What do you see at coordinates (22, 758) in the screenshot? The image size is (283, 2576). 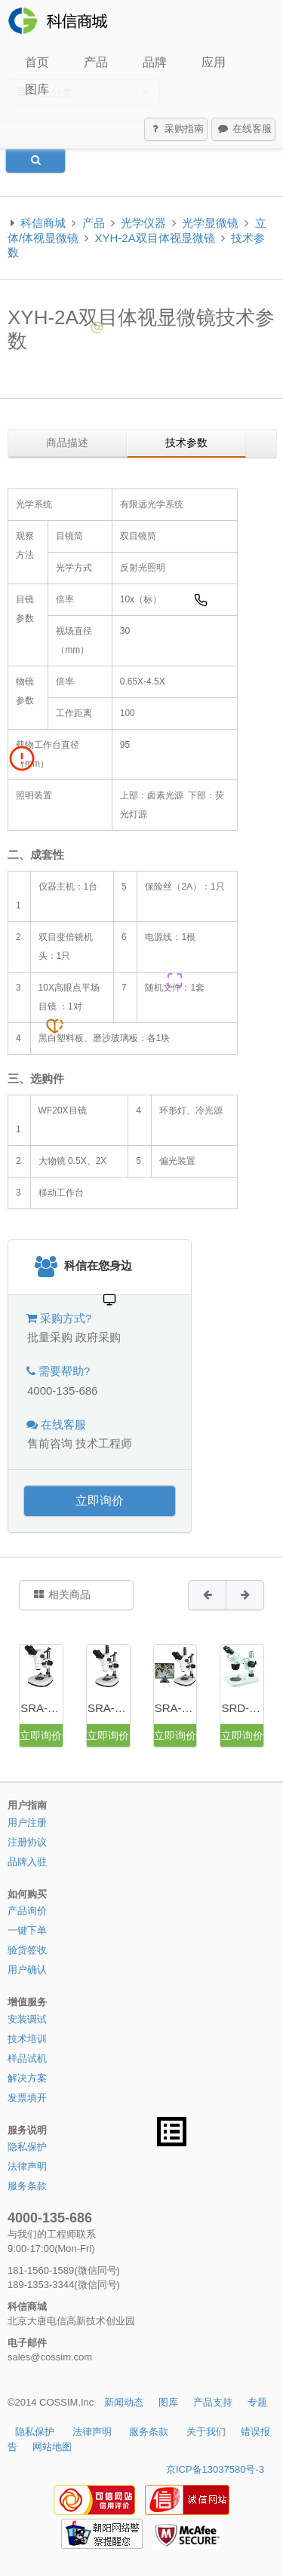 I see `indicates a warning or alert message` at bounding box center [22, 758].